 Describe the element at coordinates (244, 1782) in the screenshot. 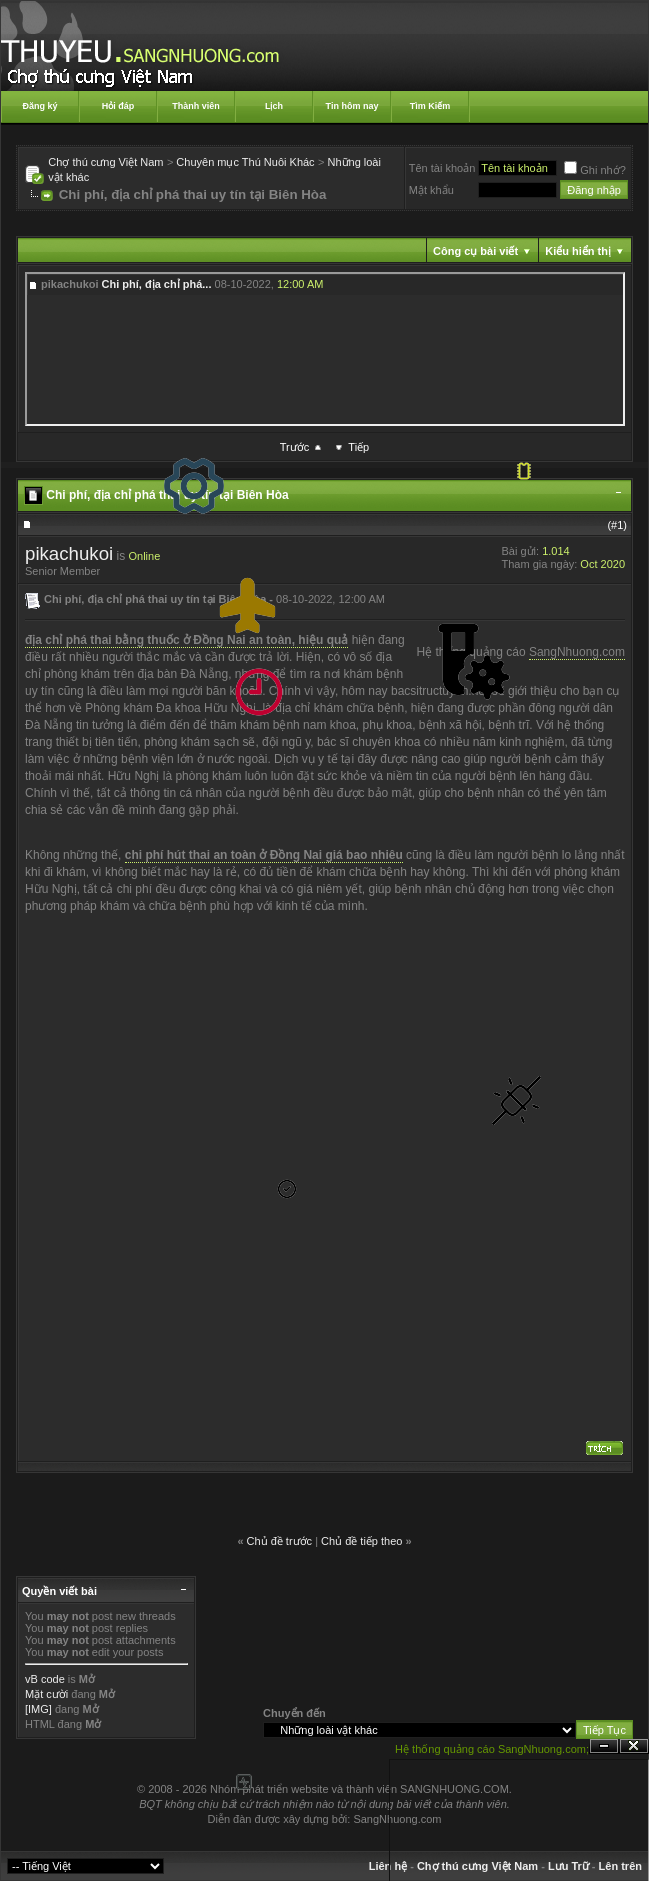

I see `view activity or system status` at that location.